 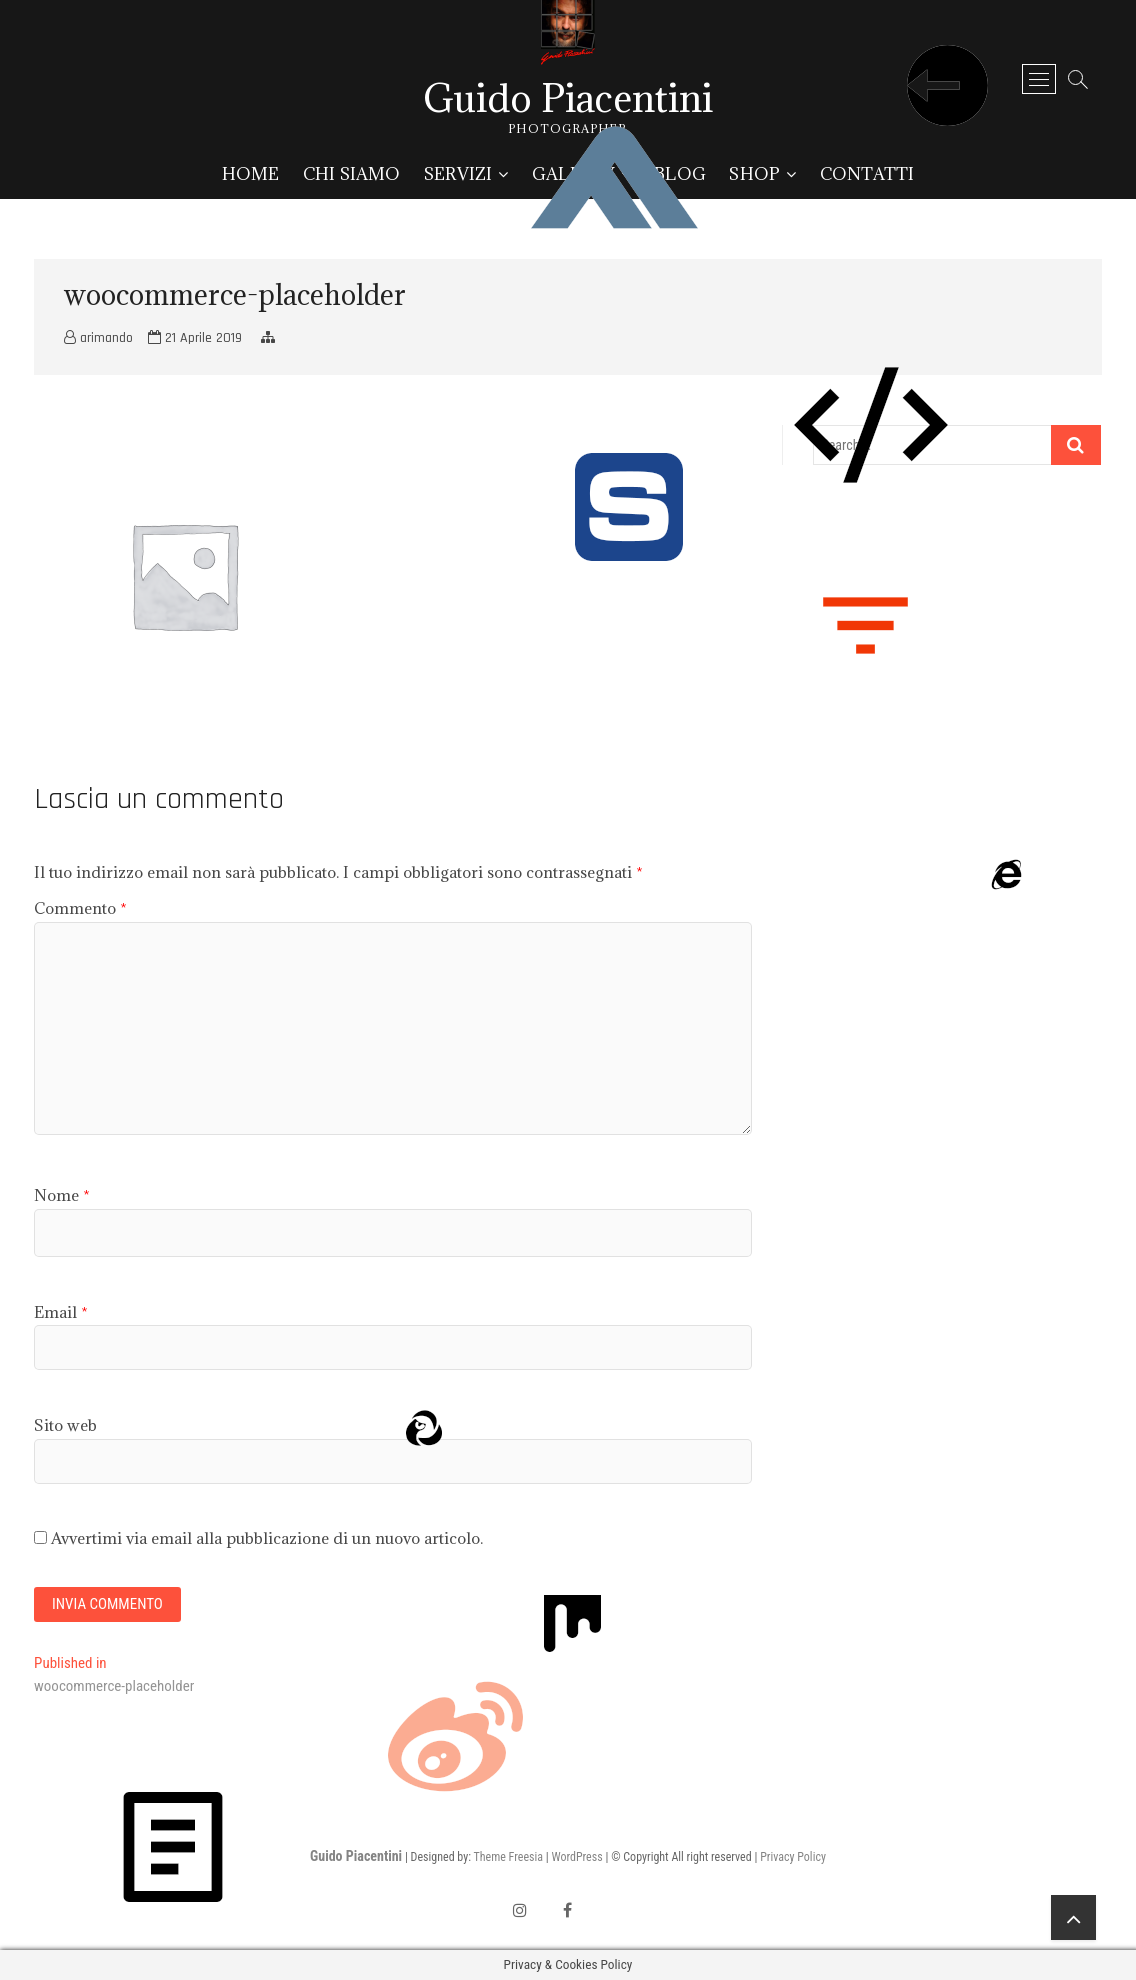 I want to click on open the Mix app, so click(x=572, y=1623).